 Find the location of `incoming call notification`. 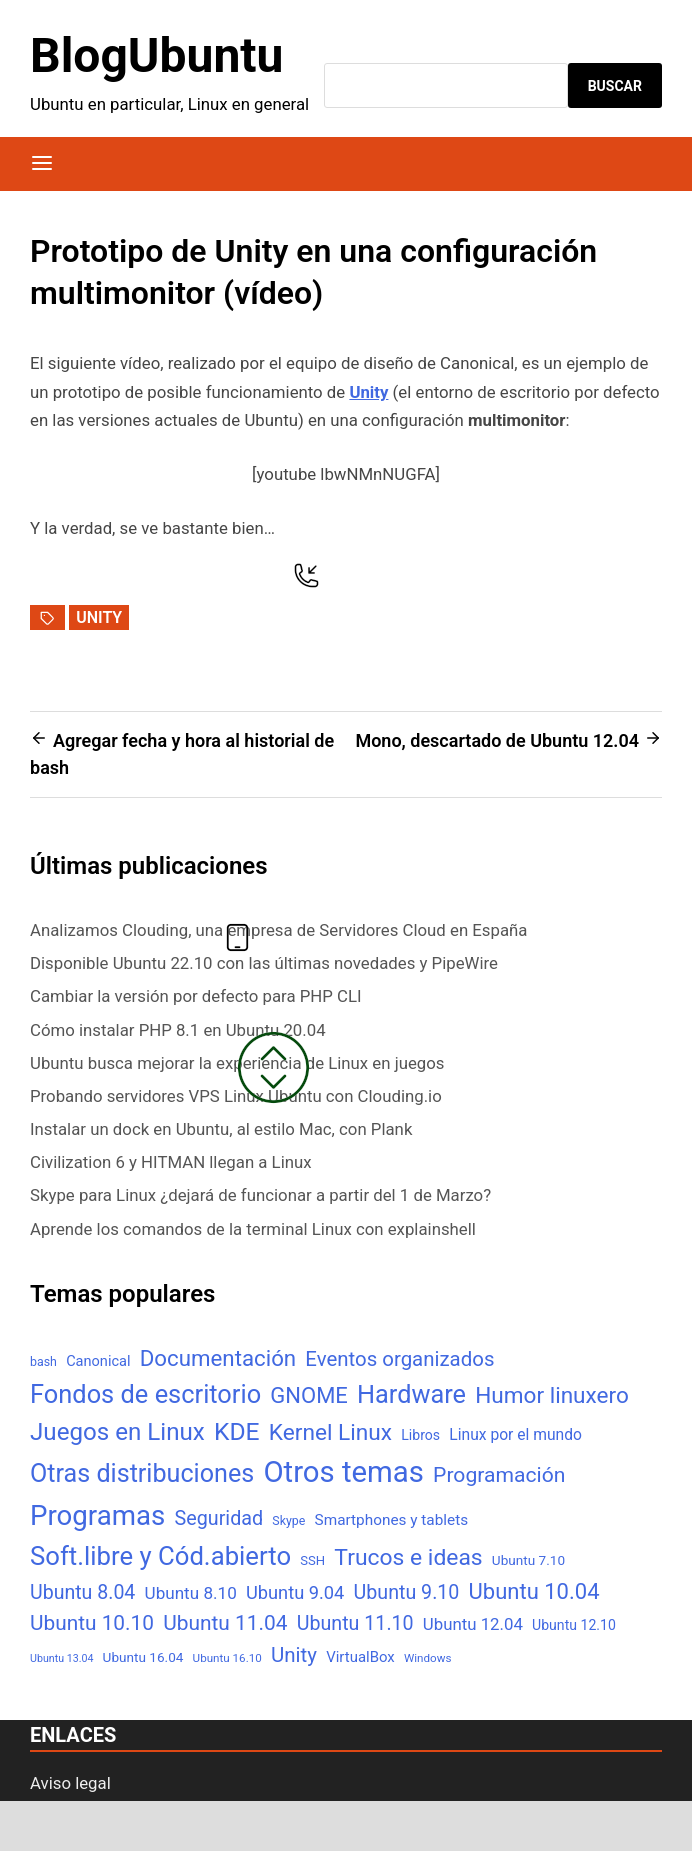

incoming call notification is located at coordinates (306, 575).